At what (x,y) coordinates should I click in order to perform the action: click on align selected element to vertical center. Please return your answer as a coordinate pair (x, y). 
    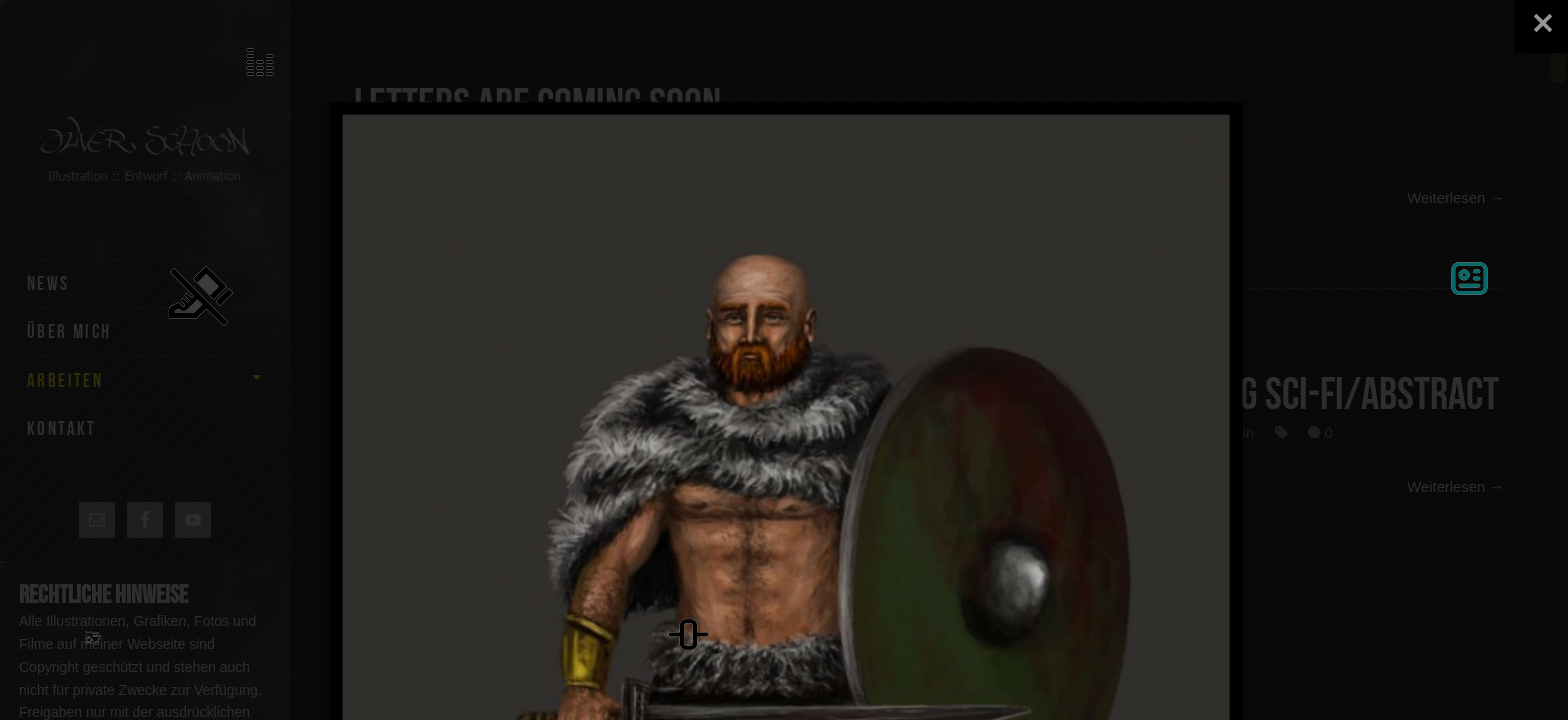
    Looking at the image, I should click on (688, 634).